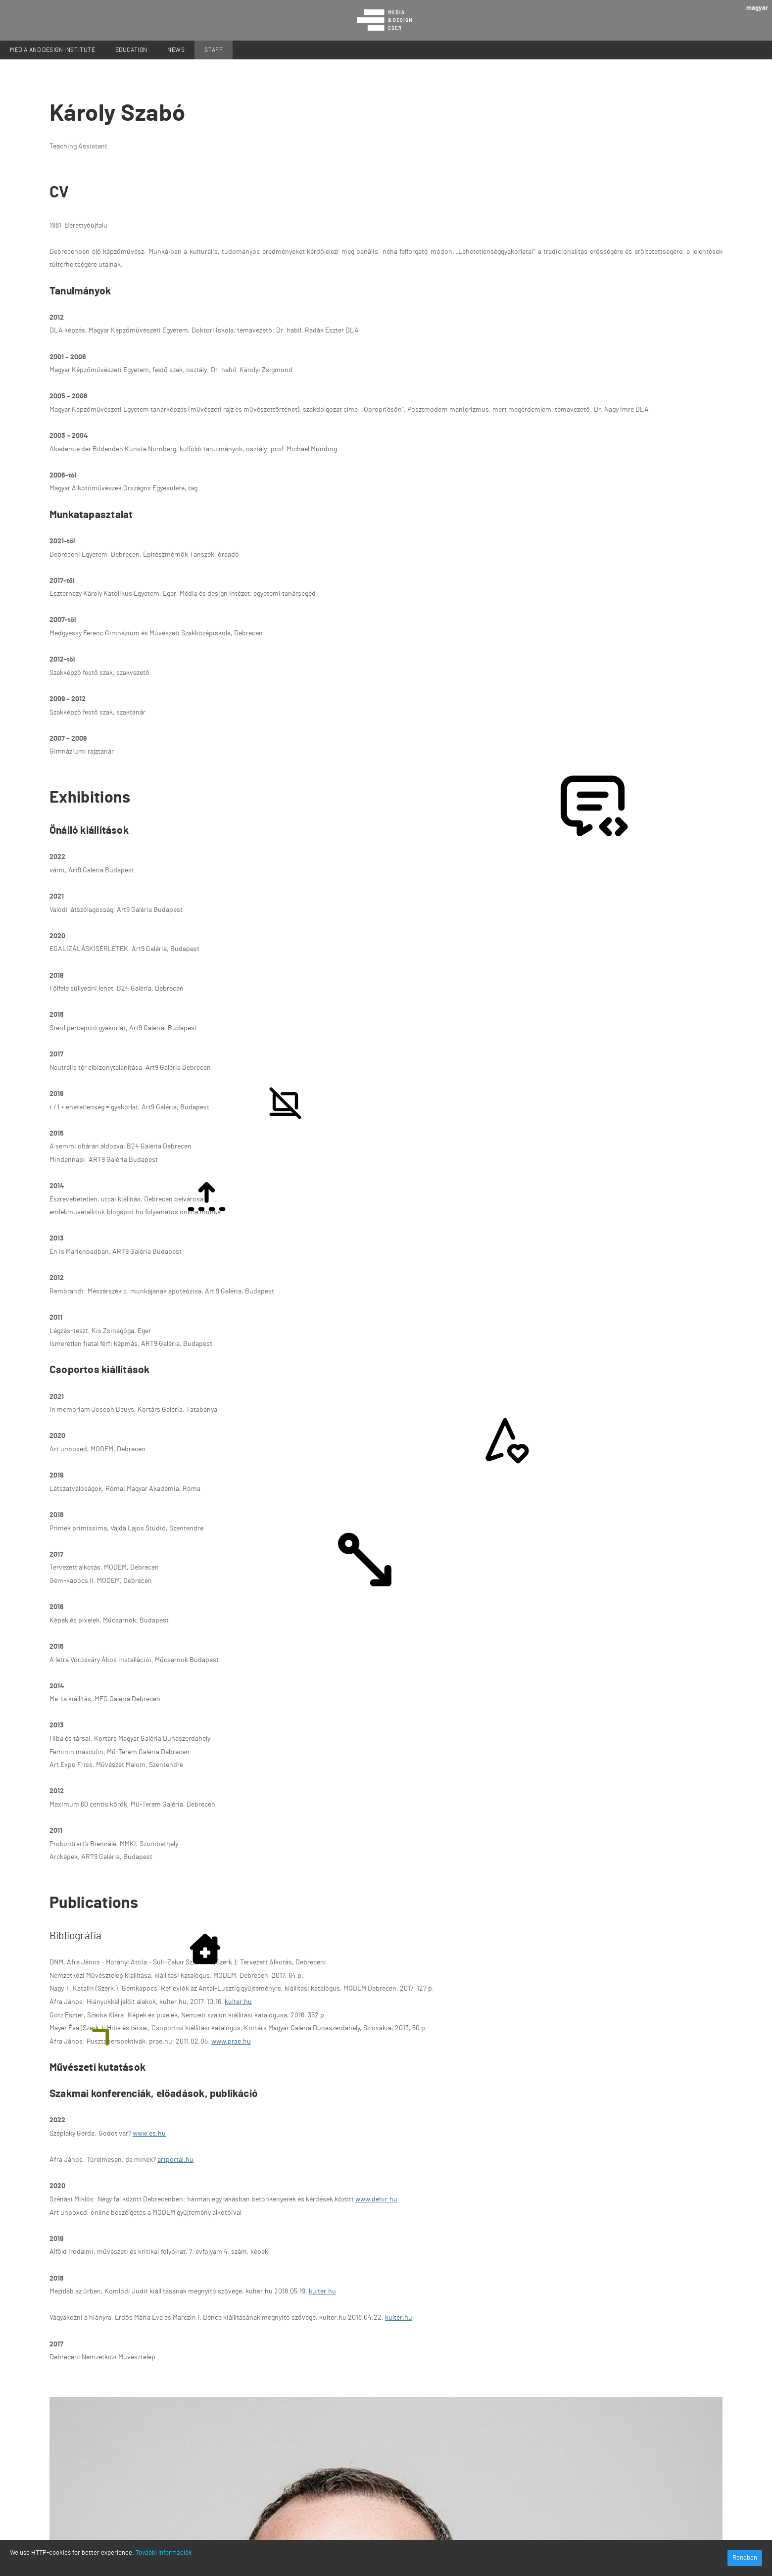  What do you see at coordinates (100, 2037) in the screenshot?
I see `navigate to external link` at bounding box center [100, 2037].